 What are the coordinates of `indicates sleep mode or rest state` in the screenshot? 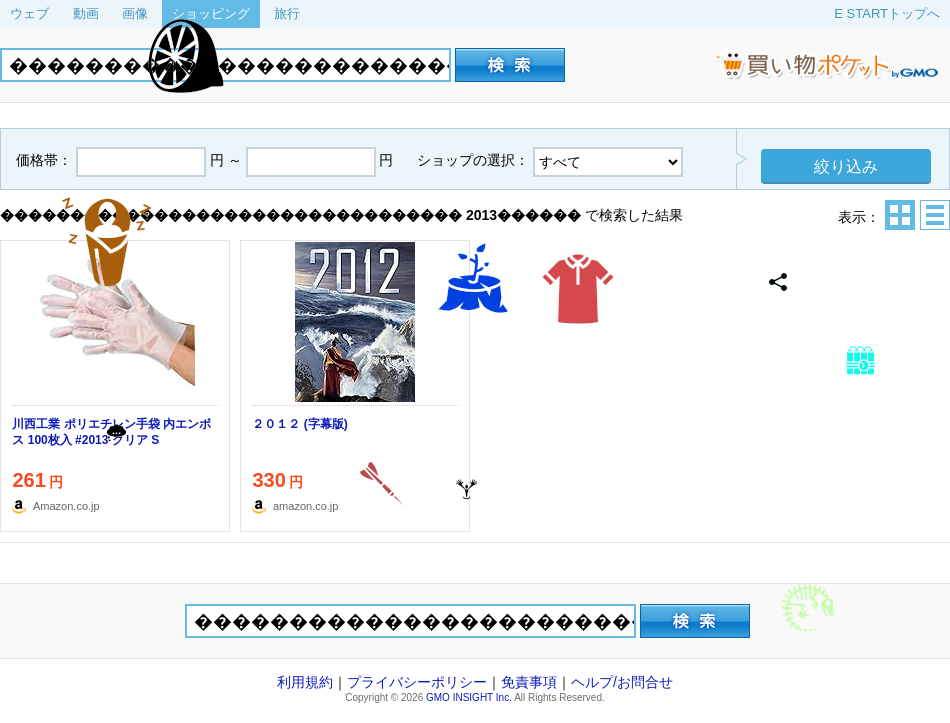 It's located at (107, 242).